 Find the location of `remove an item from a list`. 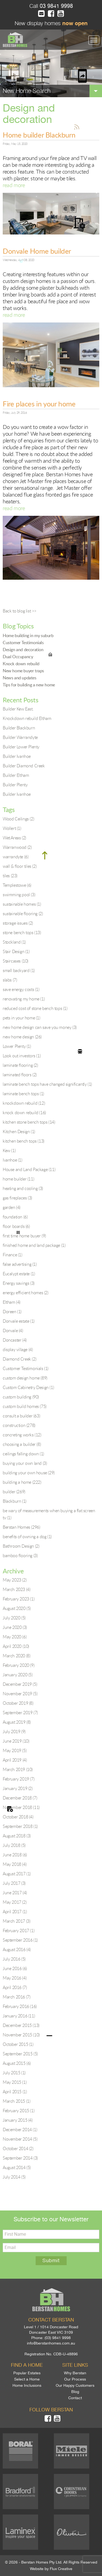

remove an item from a list is located at coordinates (49, 2036).